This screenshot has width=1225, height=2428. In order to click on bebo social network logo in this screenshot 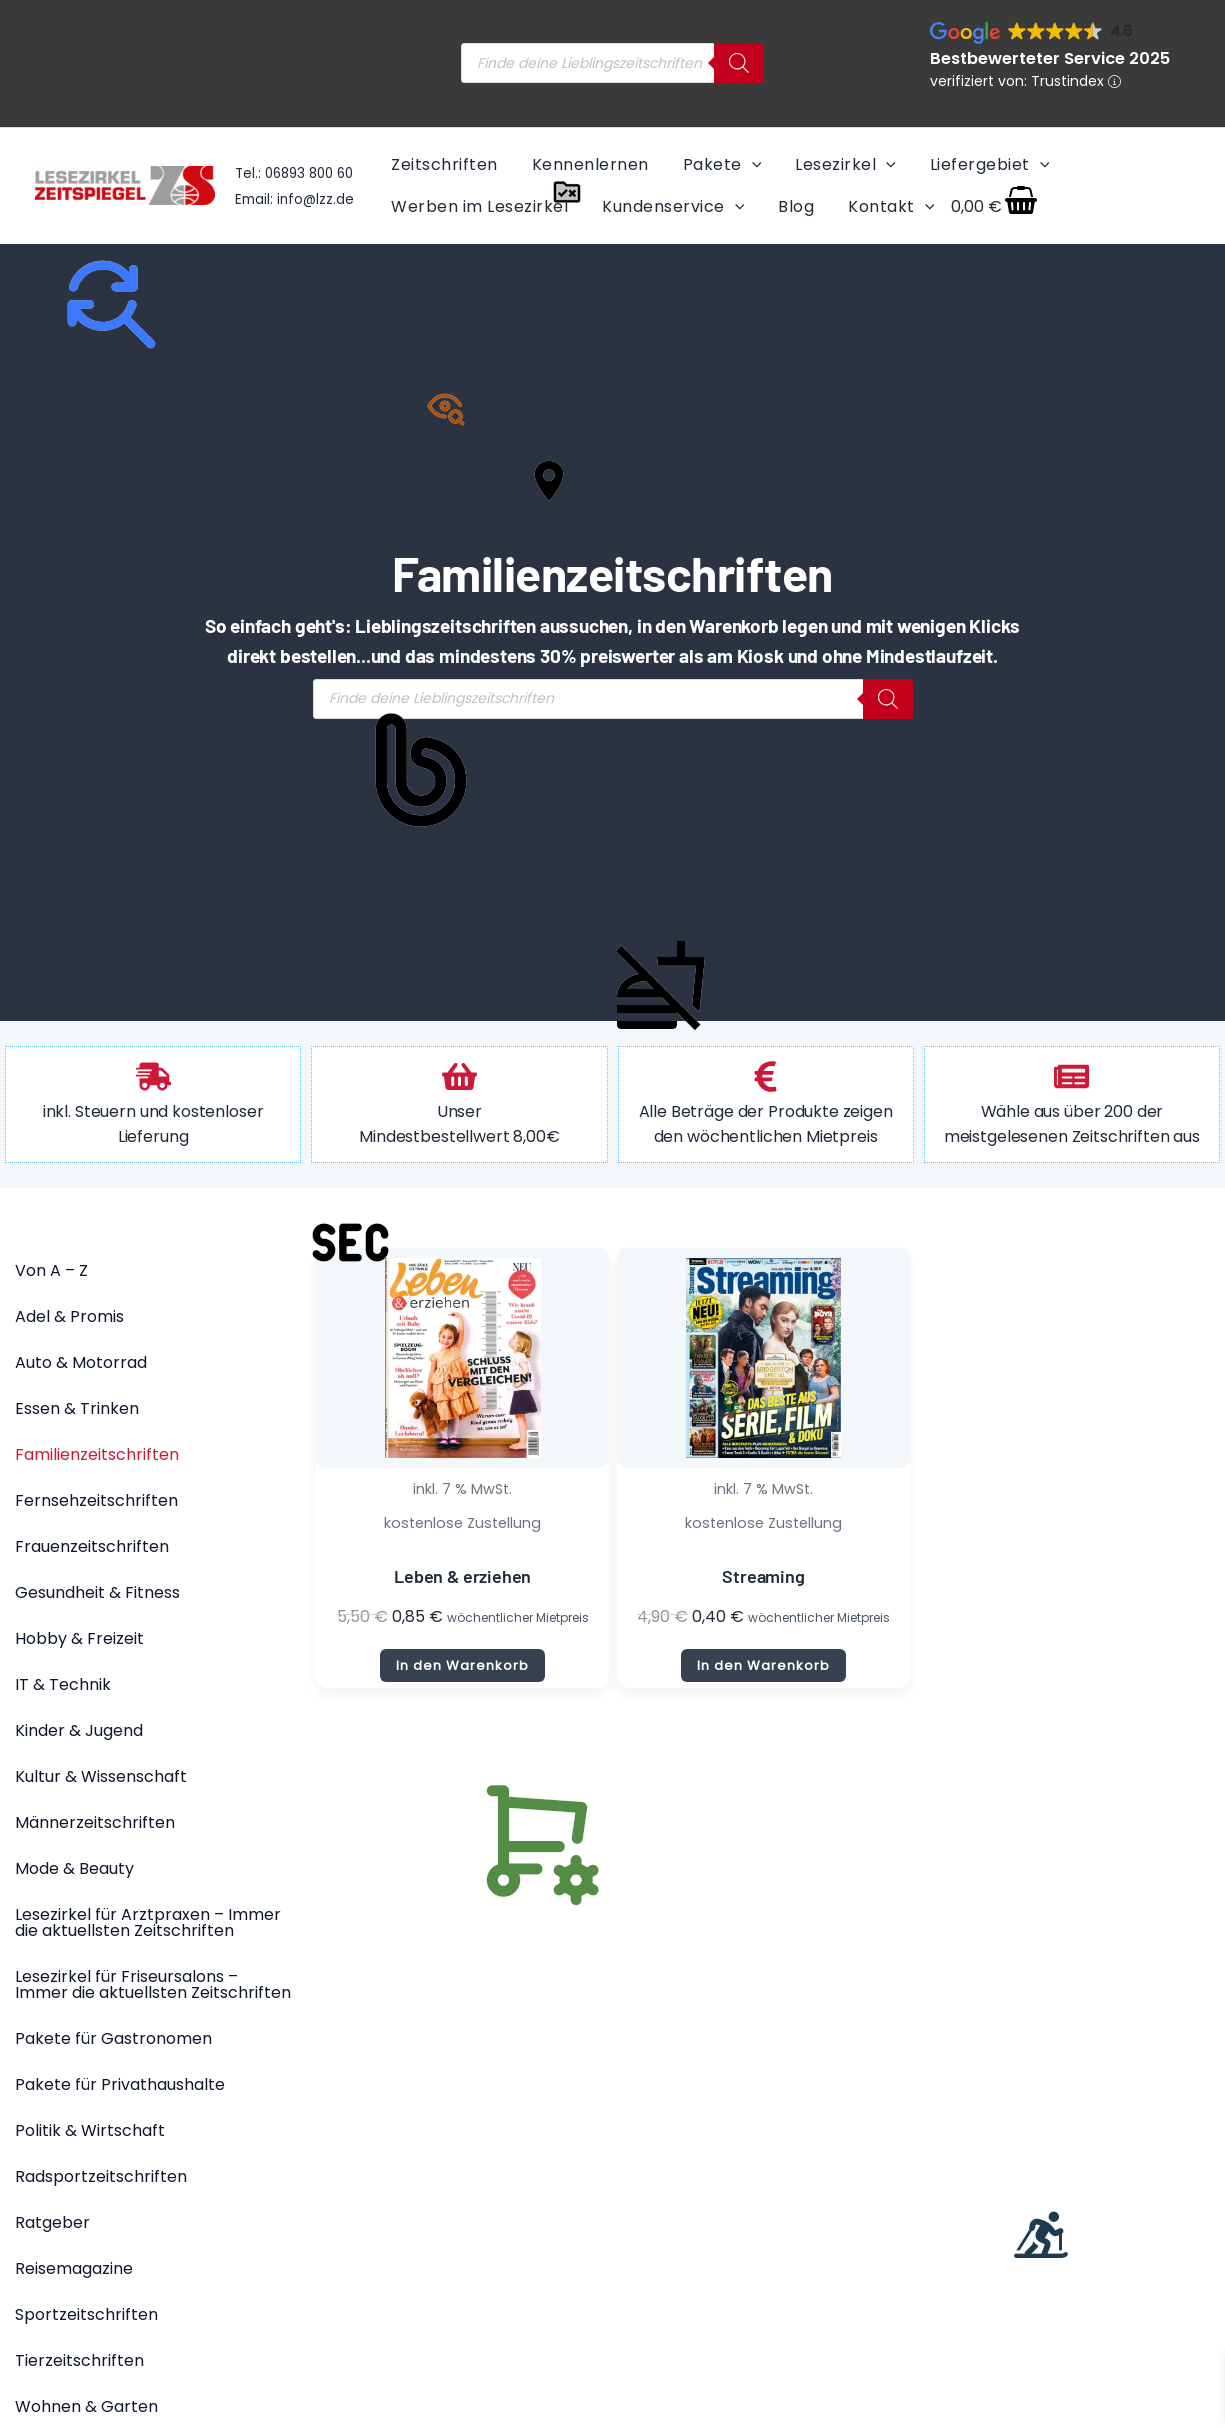, I will do `click(421, 770)`.